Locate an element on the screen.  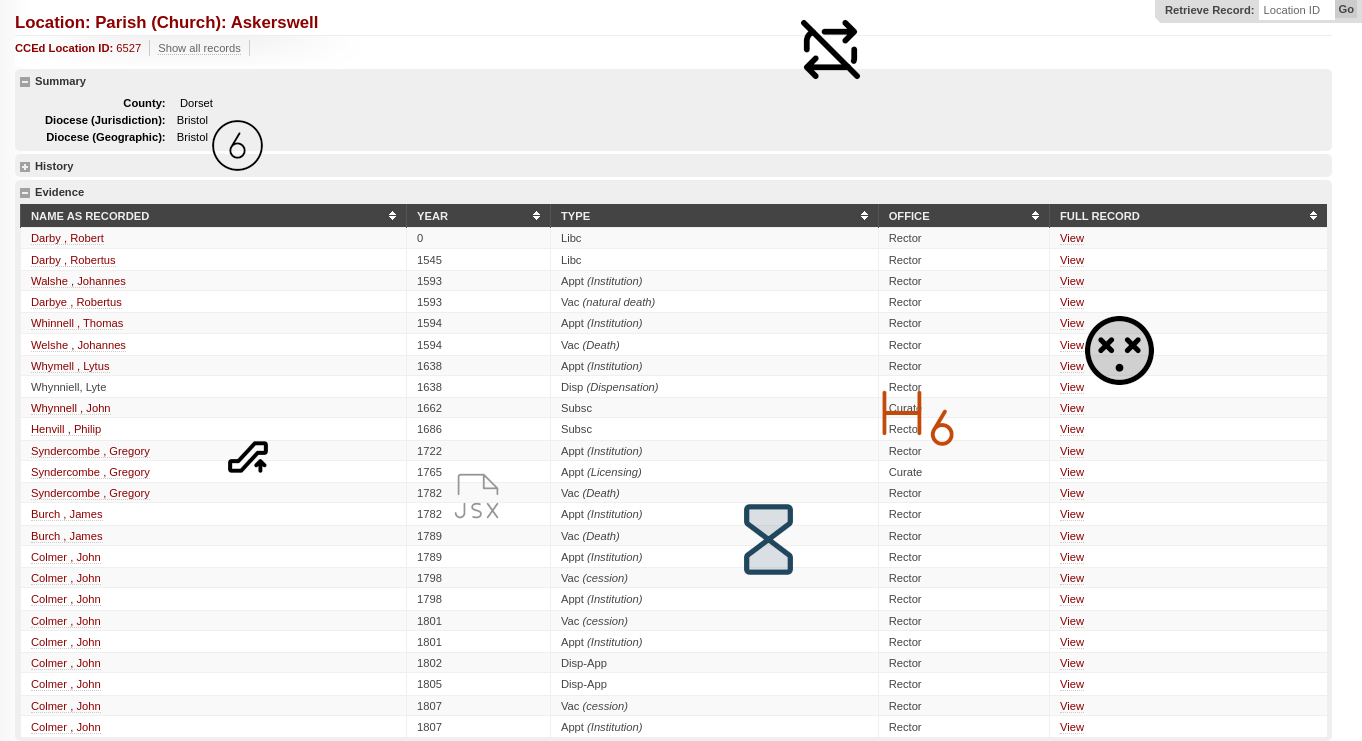
format text as heading level 6 is located at coordinates (914, 417).